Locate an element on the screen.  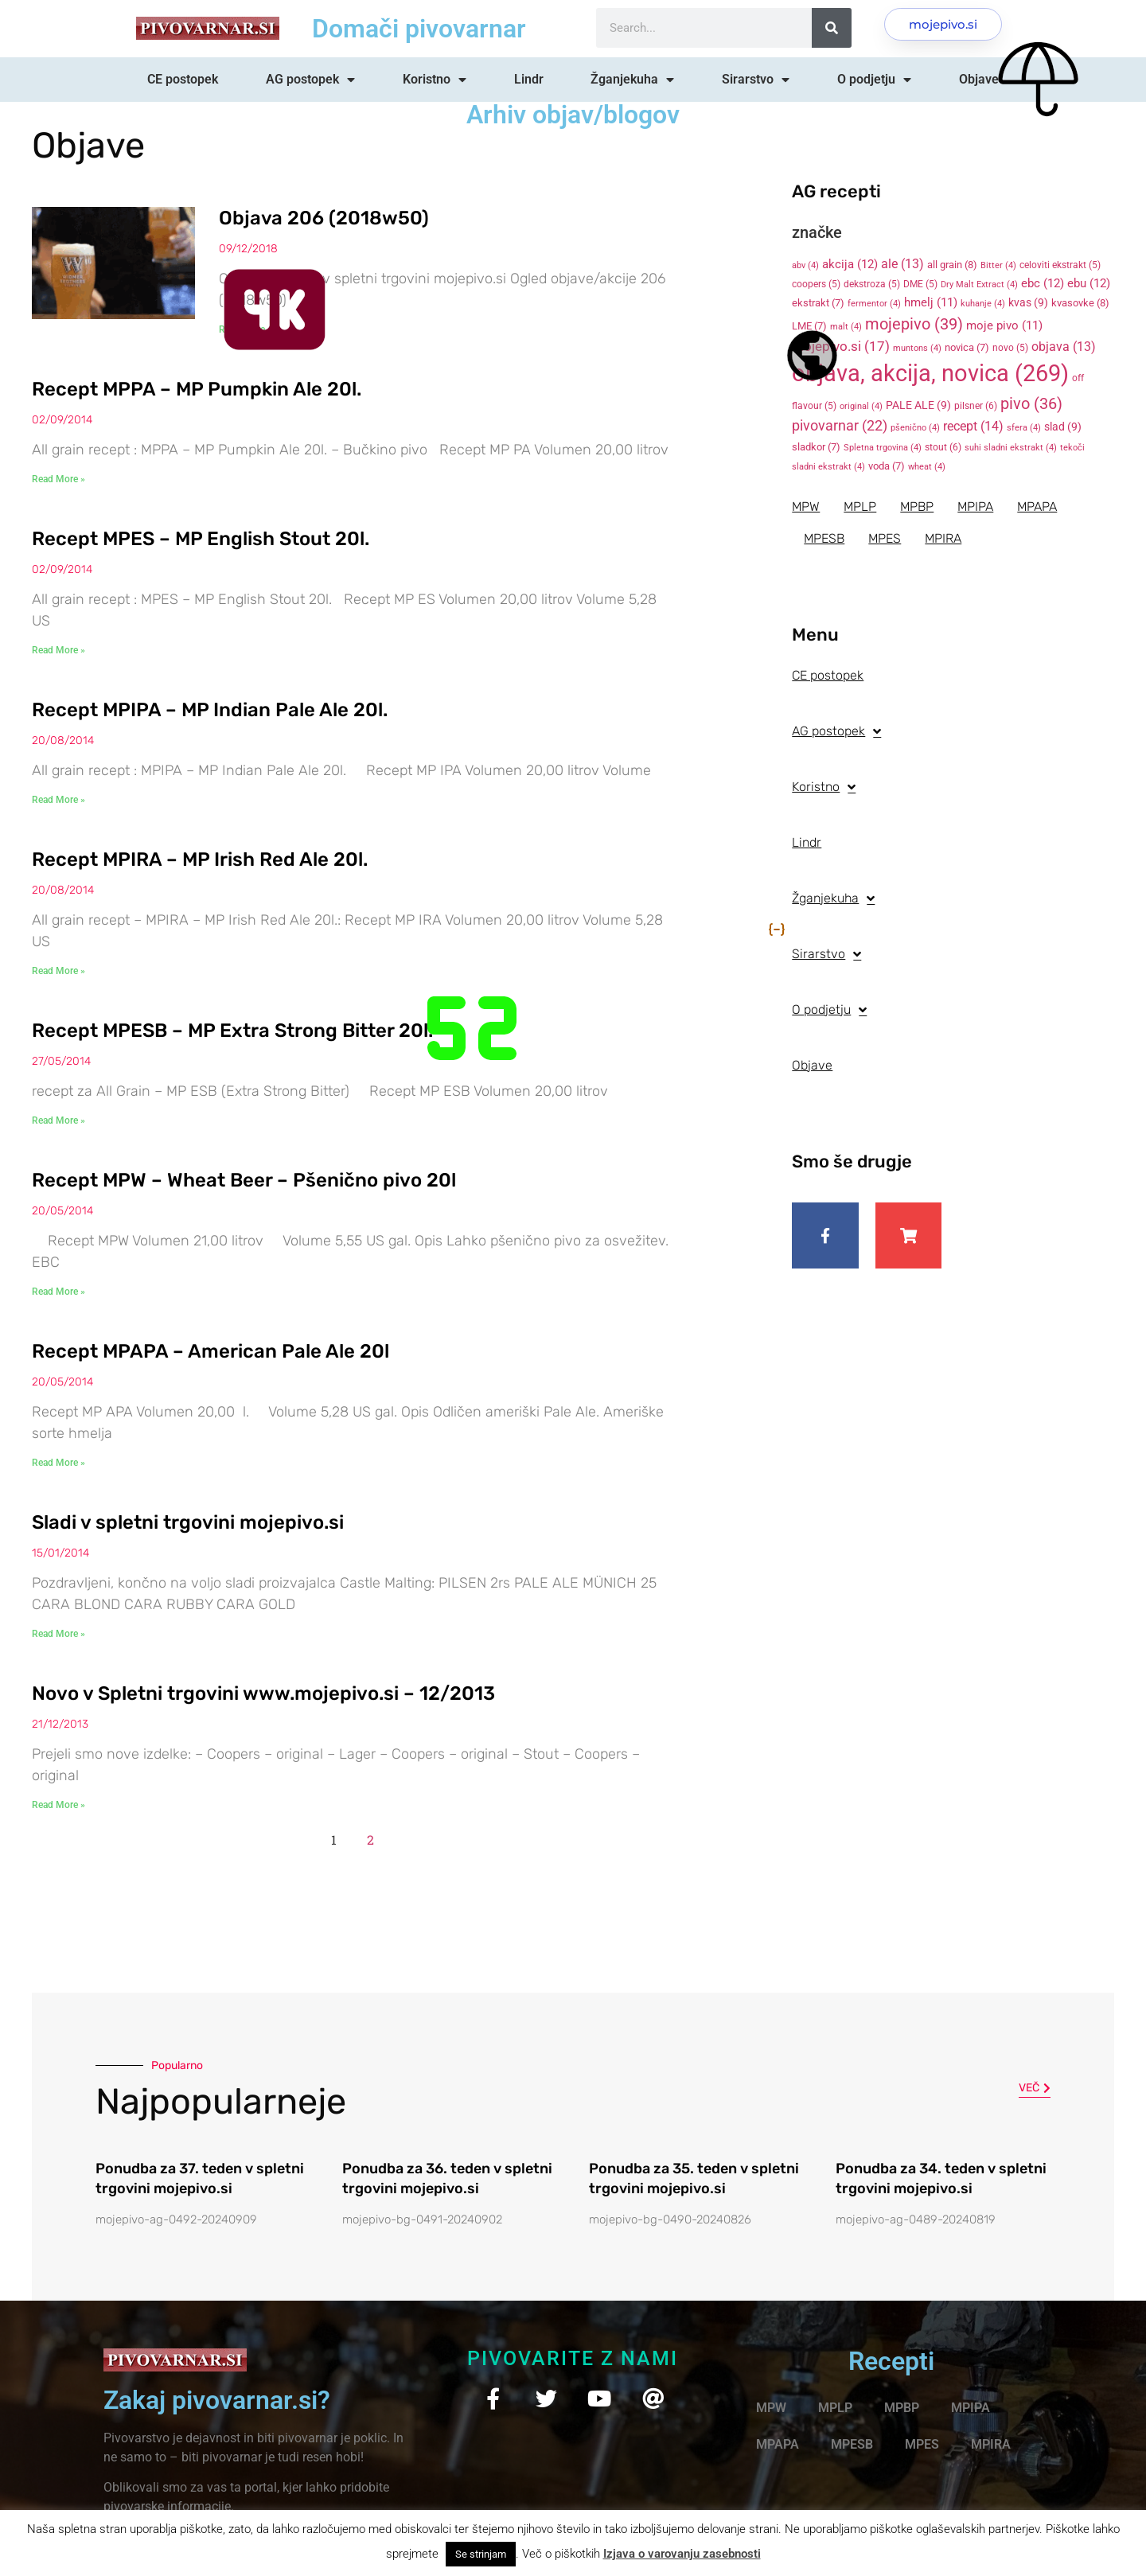
view weather protection or rain forecast is located at coordinates (1038, 79).